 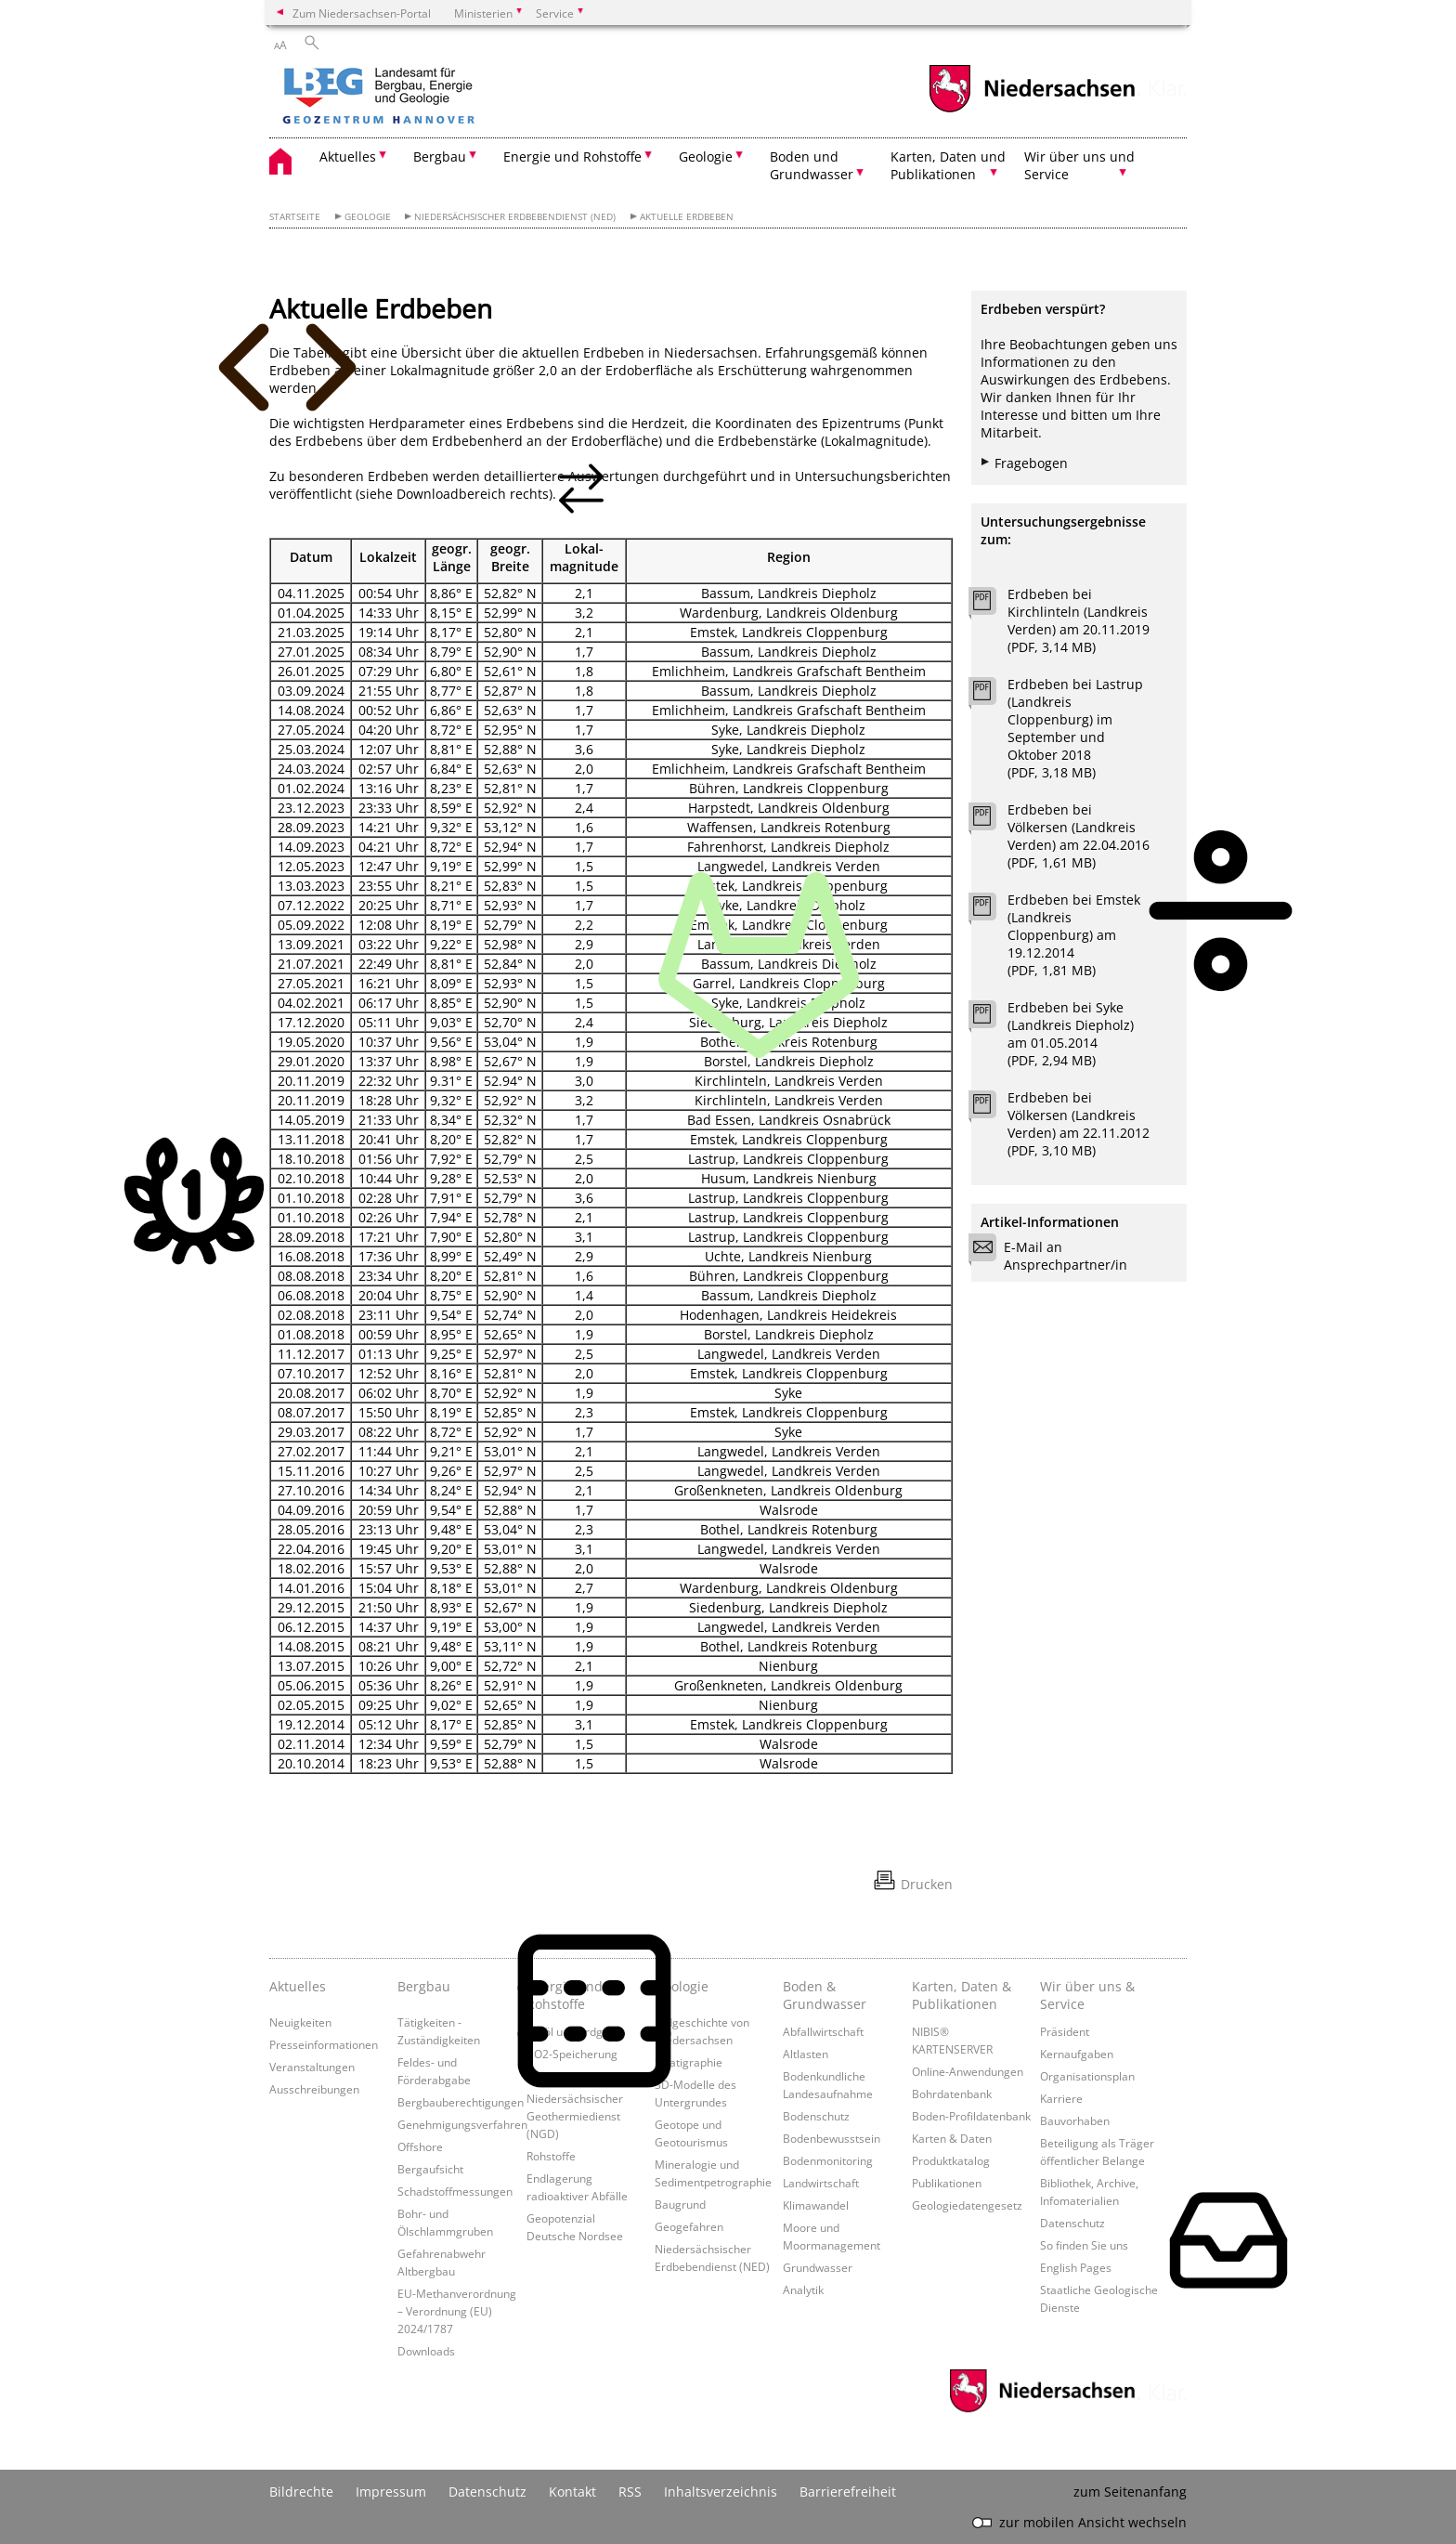 I want to click on view or edit source code, so click(x=287, y=367).